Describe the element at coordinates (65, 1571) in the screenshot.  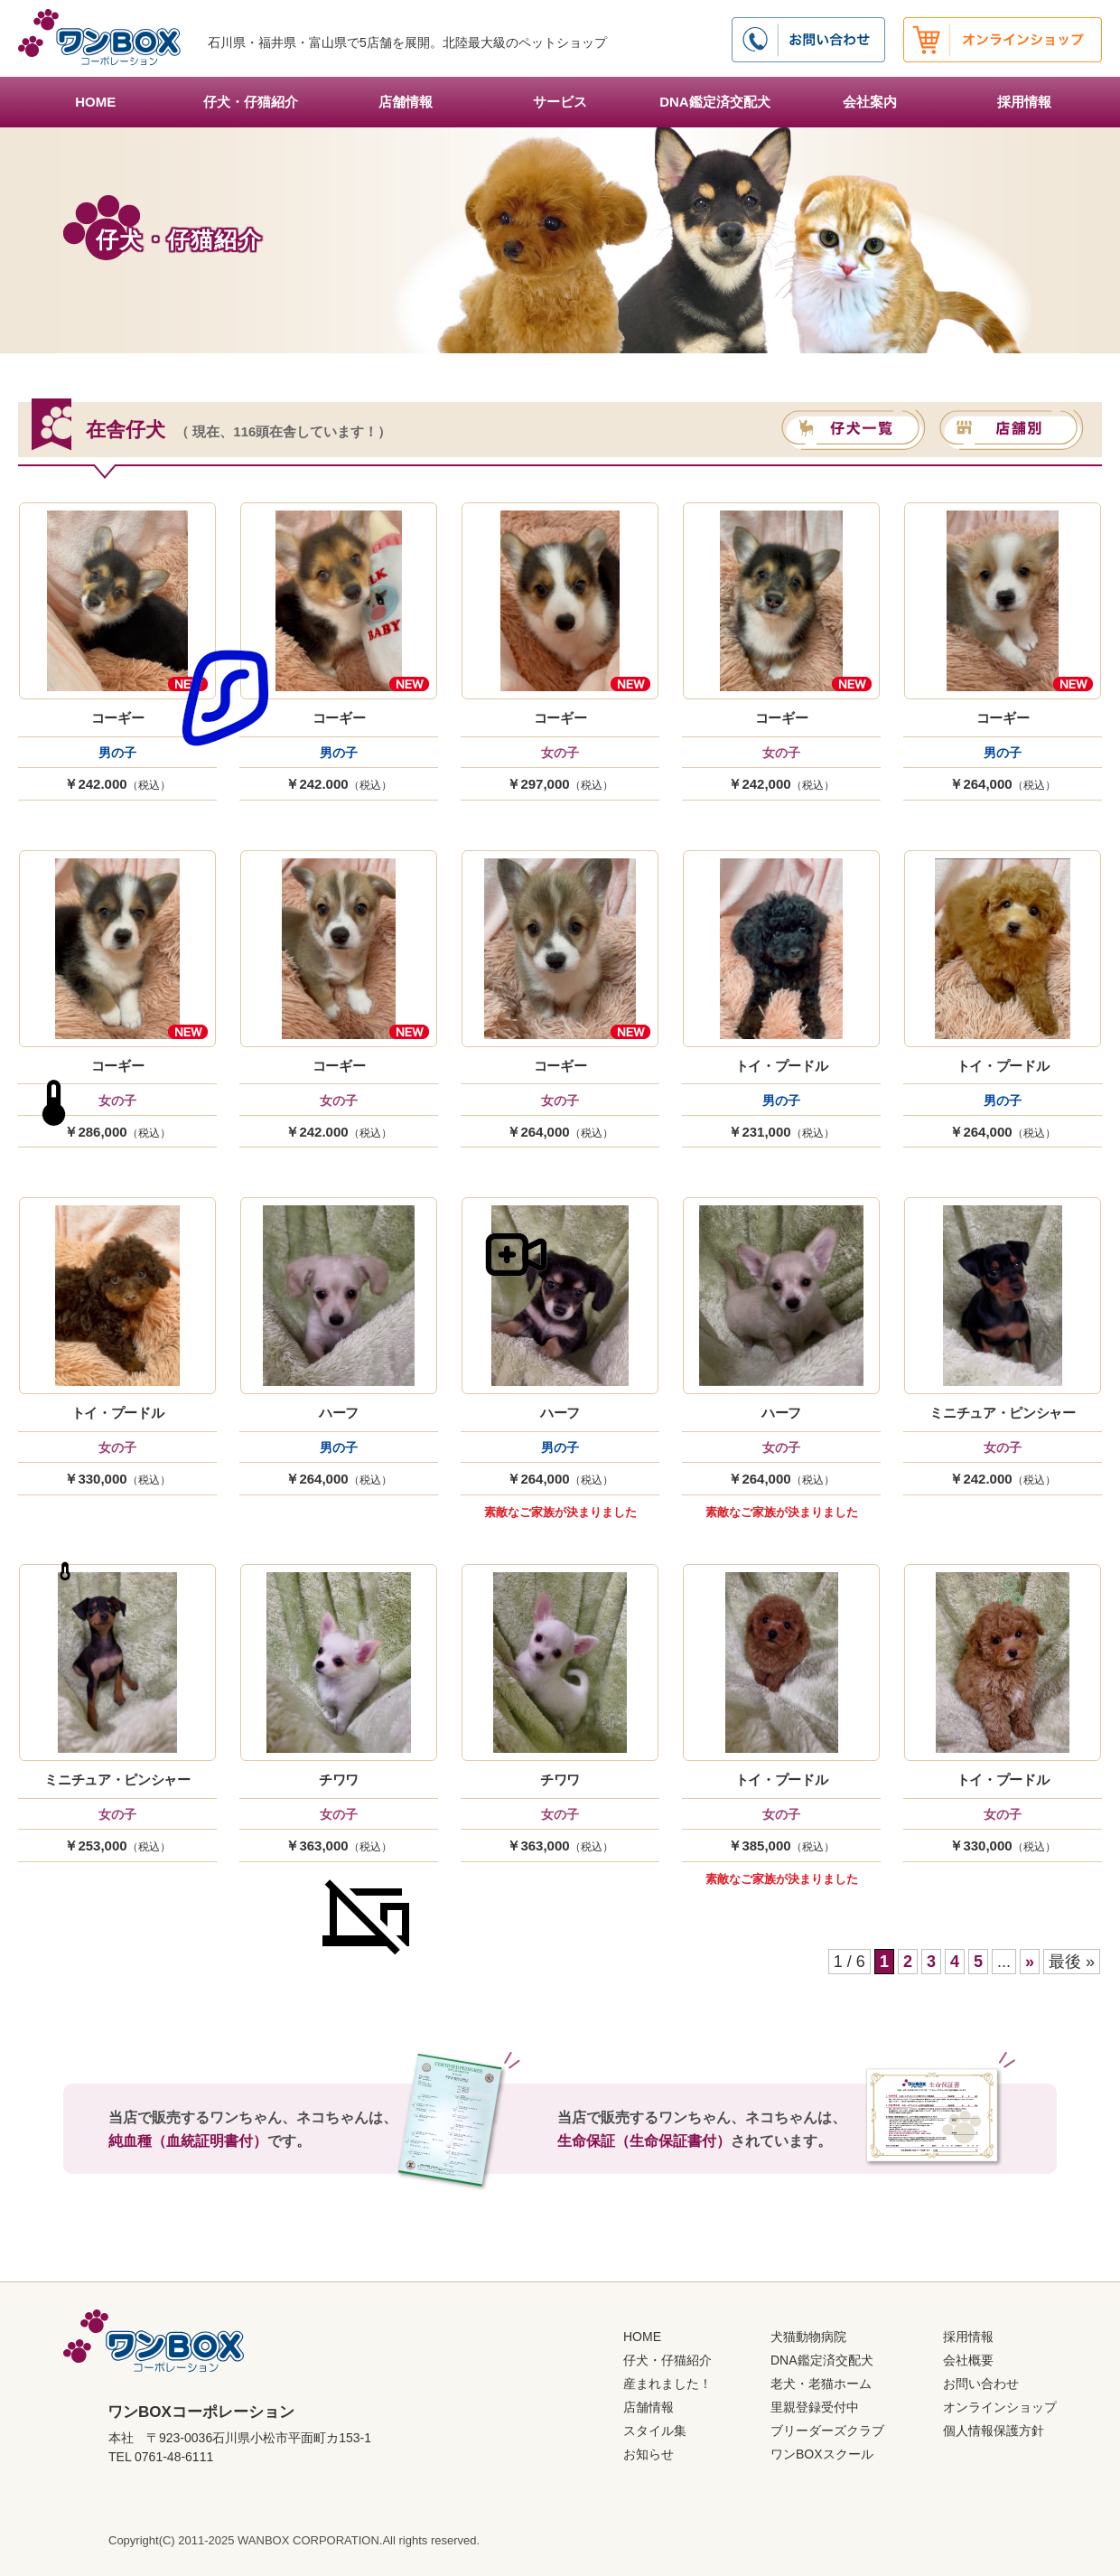
I see `indicates high temperature reading` at that location.